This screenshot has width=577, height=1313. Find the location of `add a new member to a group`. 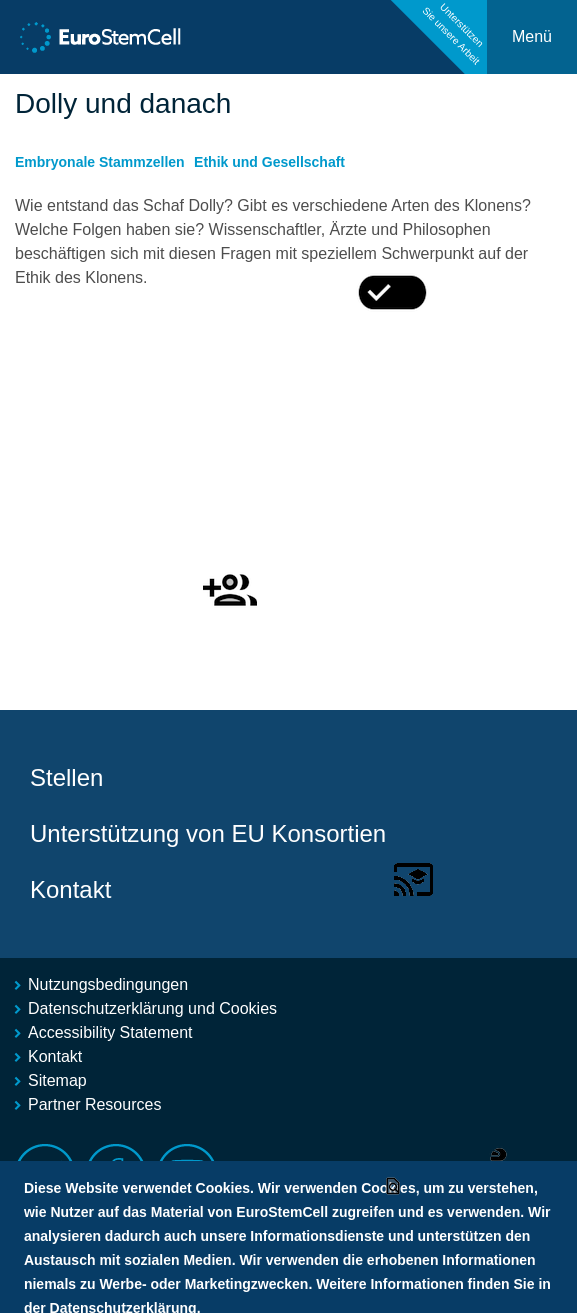

add a new member to a group is located at coordinates (230, 590).